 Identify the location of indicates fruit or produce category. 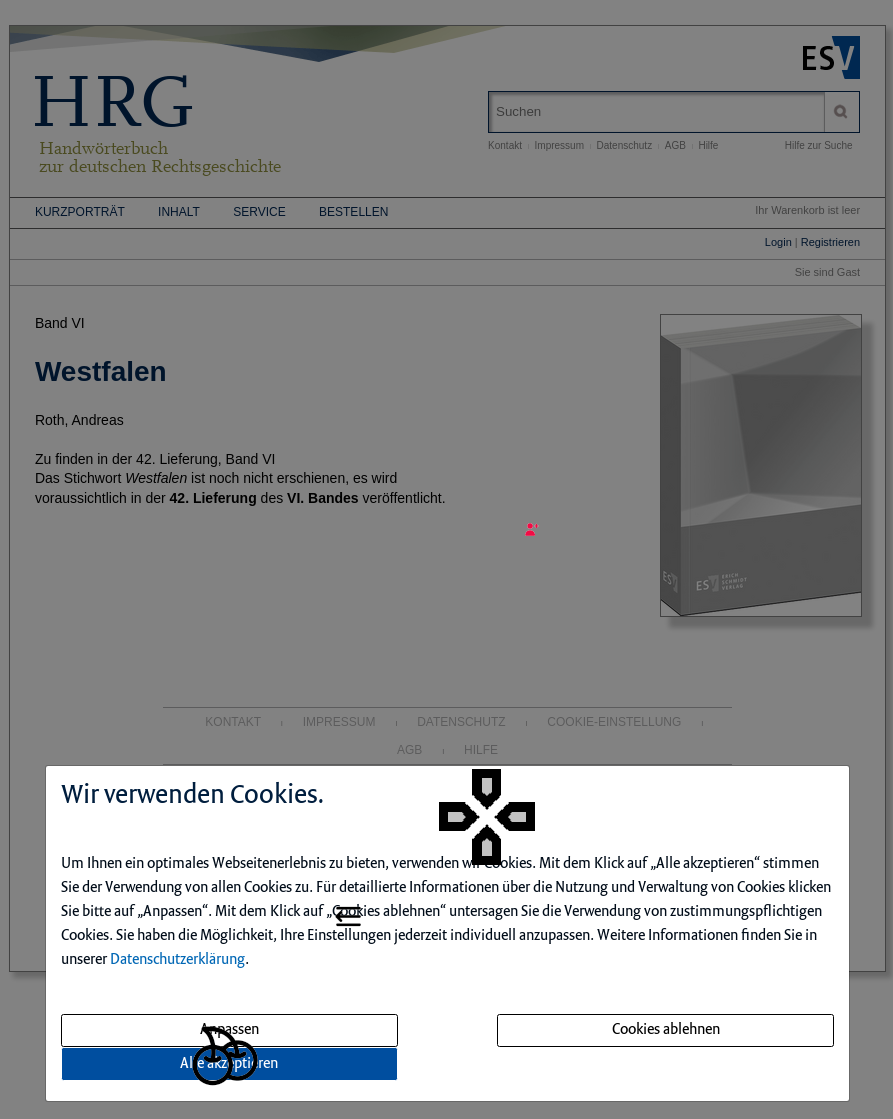
(224, 1056).